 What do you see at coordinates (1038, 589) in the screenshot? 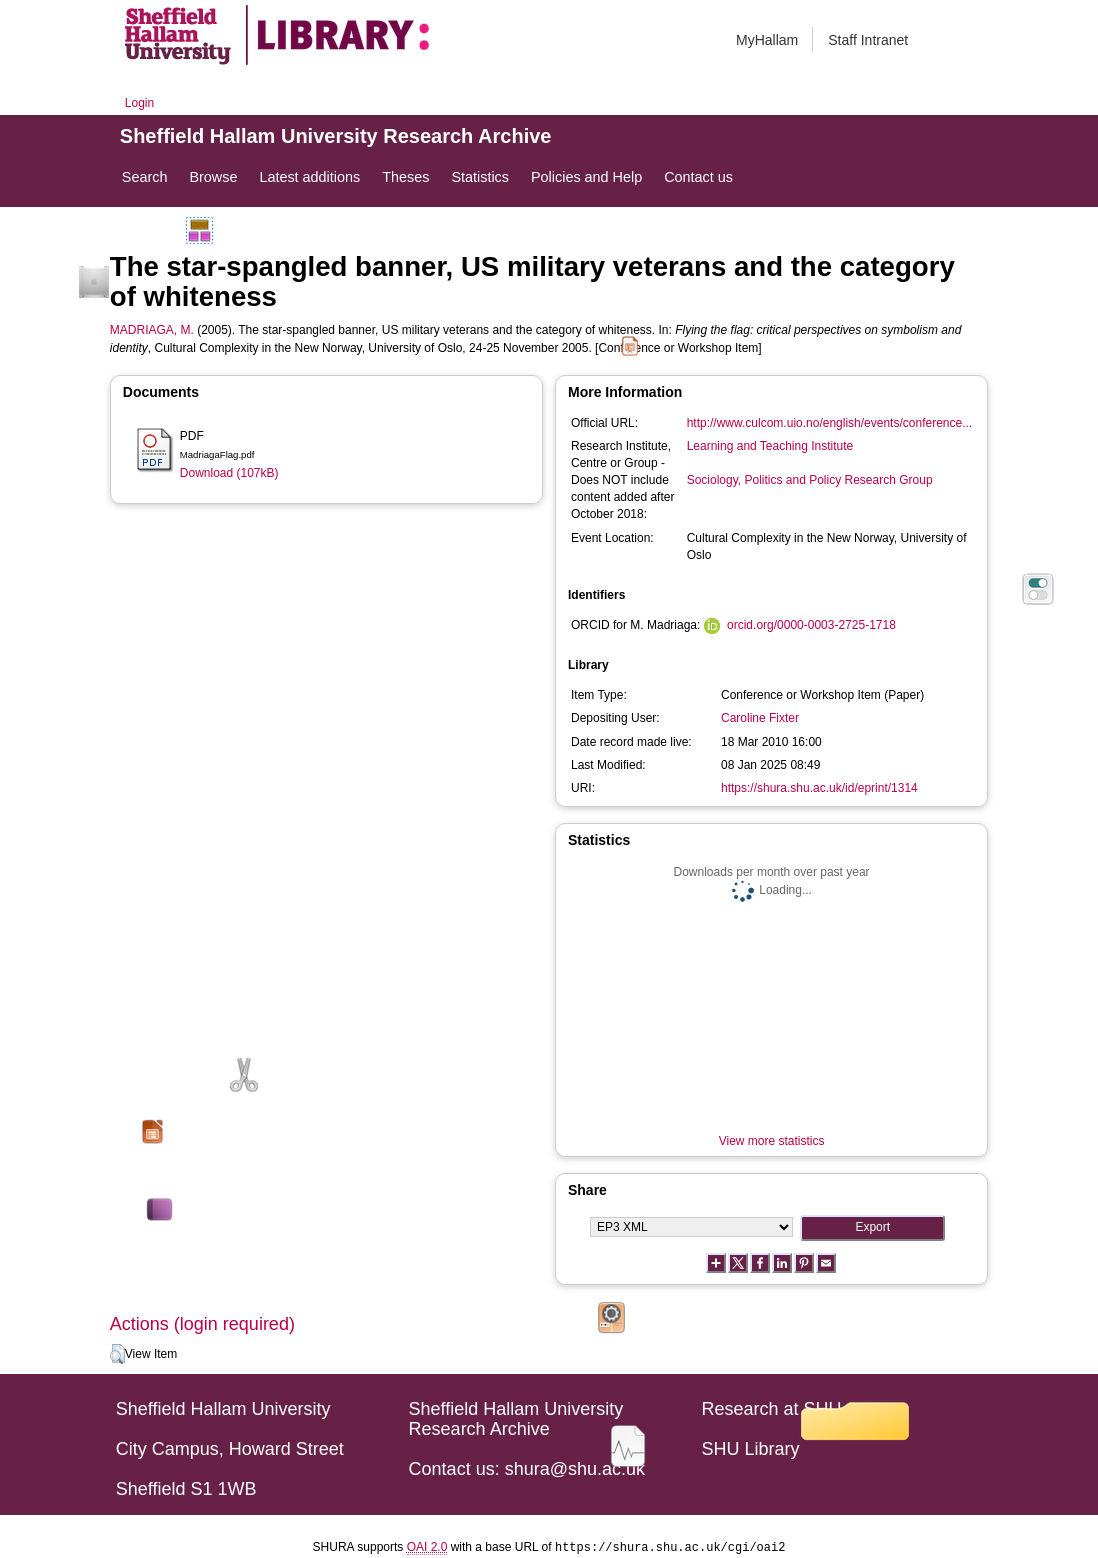
I see `open system settings or preferences` at bounding box center [1038, 589].